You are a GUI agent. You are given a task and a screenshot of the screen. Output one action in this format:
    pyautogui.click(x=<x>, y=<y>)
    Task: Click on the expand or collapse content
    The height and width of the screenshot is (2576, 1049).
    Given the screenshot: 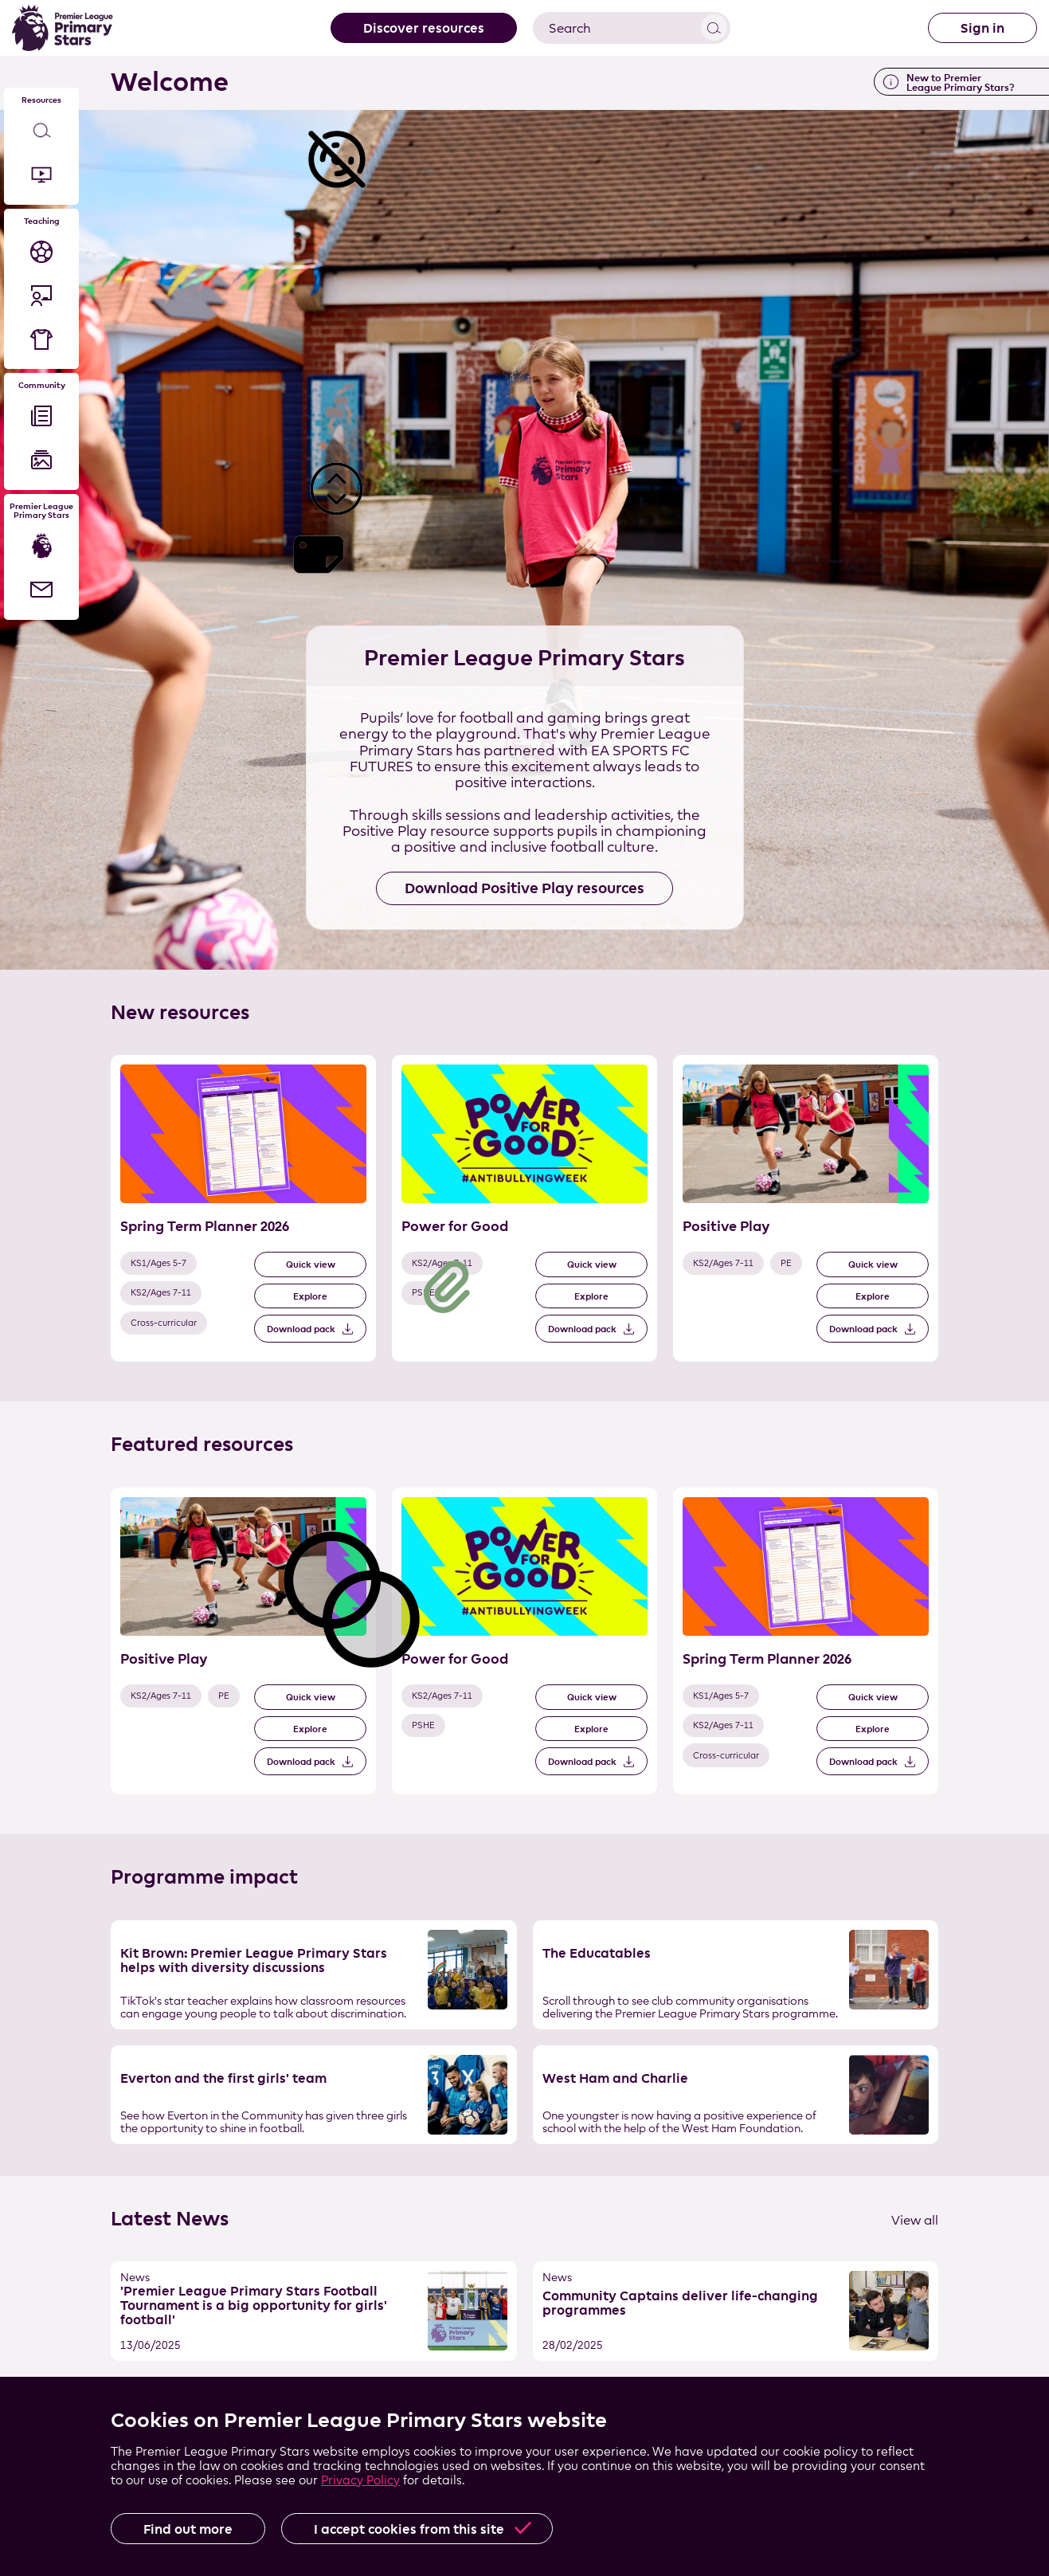 What is the action you would take?
    pyautogui.click(x=336, y=488)
    